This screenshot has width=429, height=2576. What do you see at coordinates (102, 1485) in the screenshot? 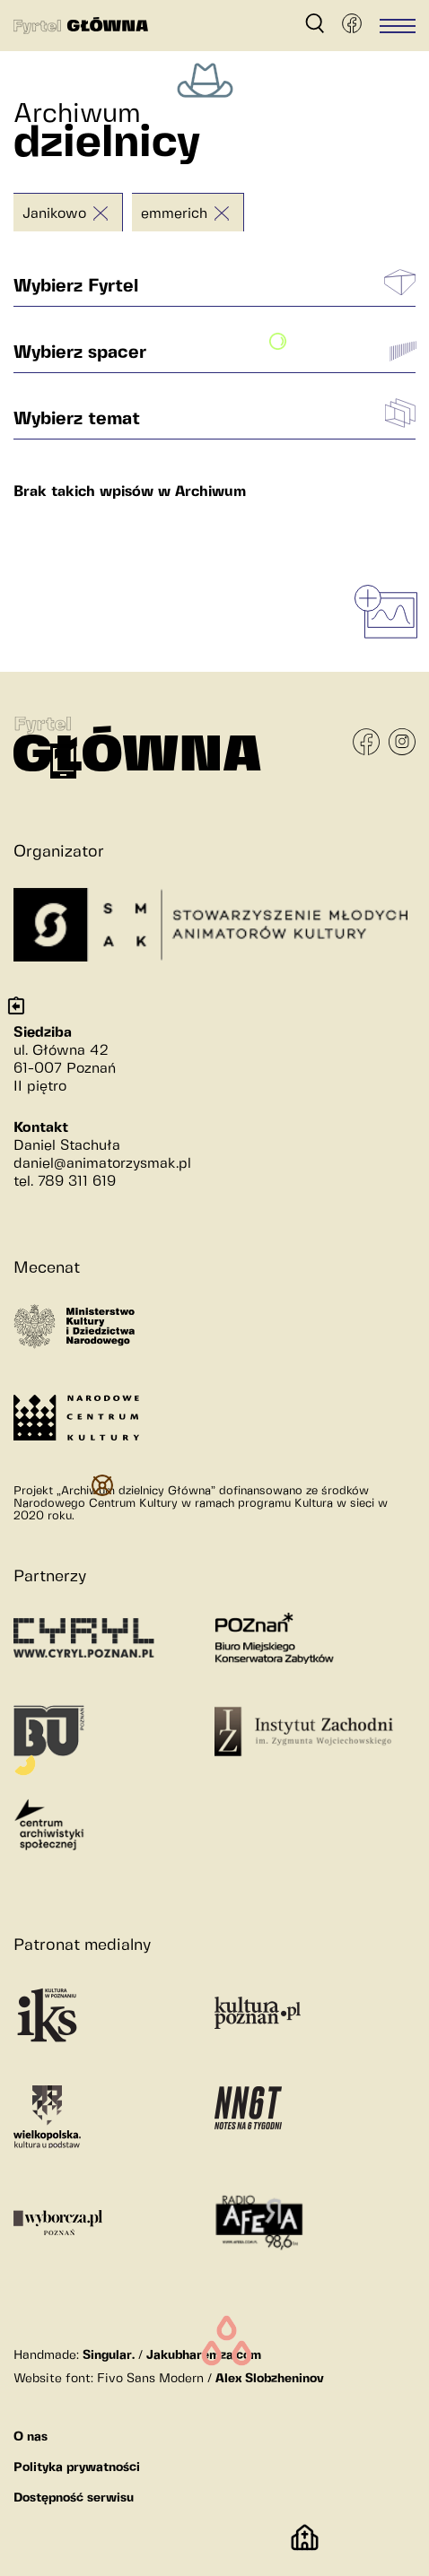
I see `access help or support center` at bounding box center [102, 1485].